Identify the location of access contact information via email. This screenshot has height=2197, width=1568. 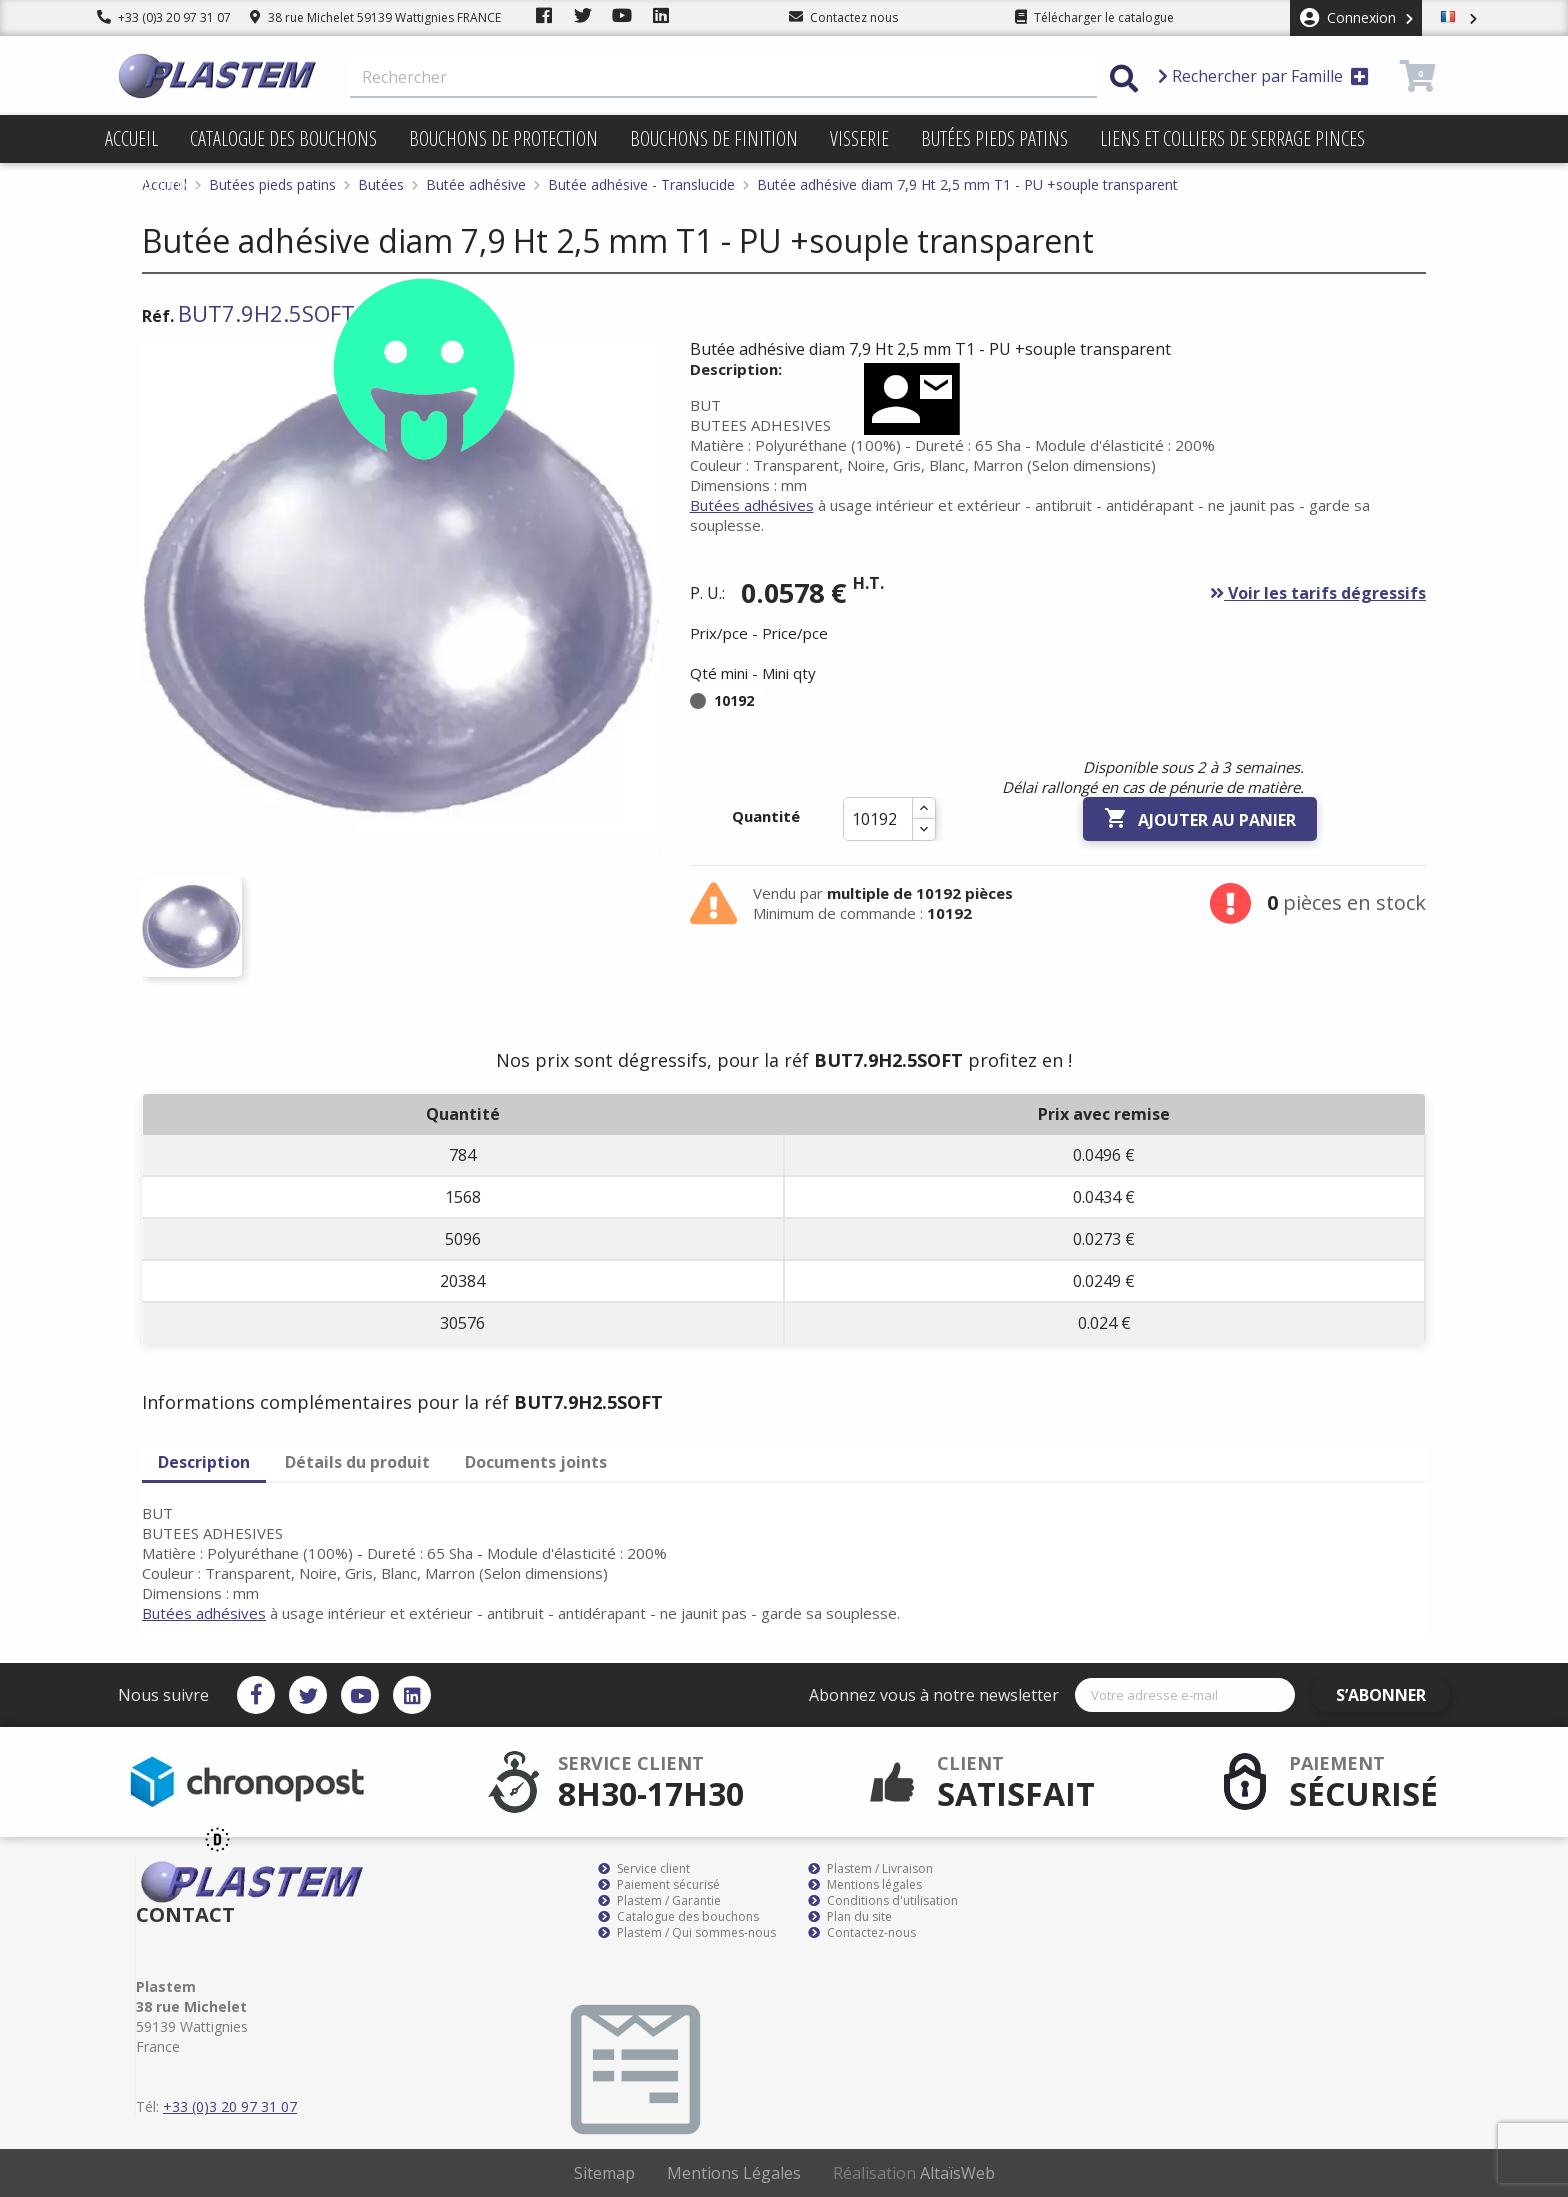
(912, 399).